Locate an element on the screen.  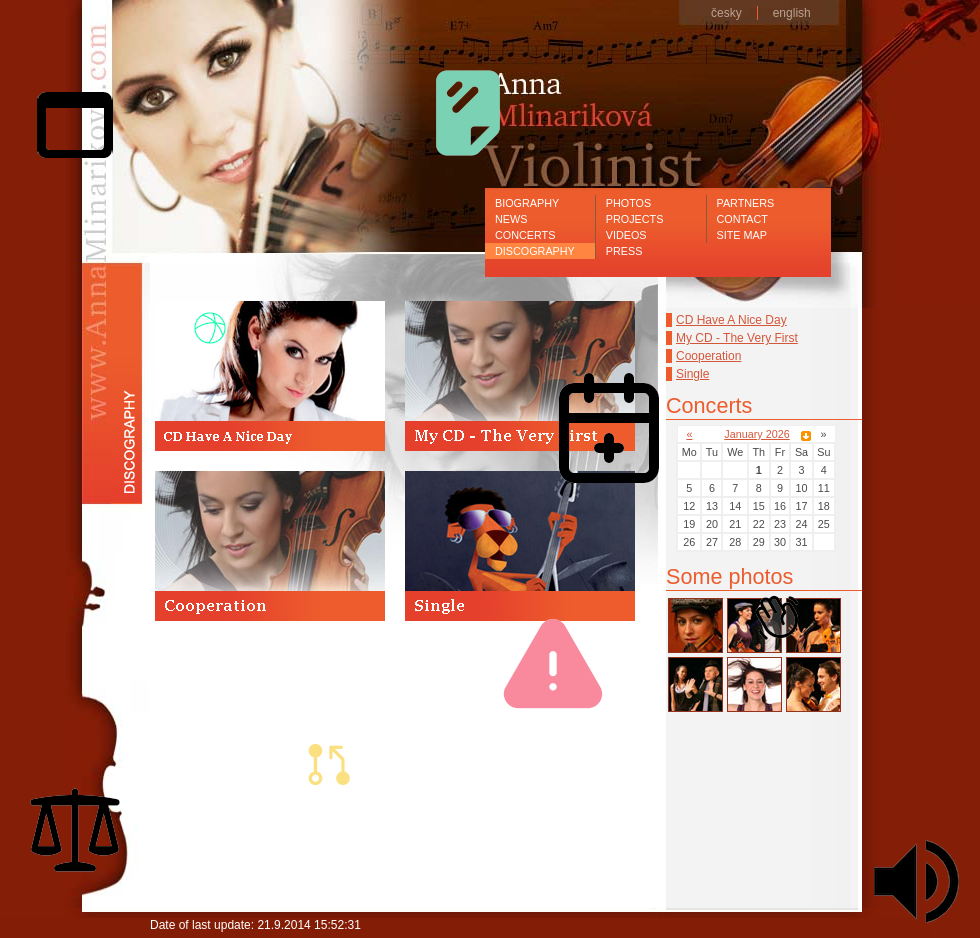
access legal or compliance settings is located at coordinates (75, 830).